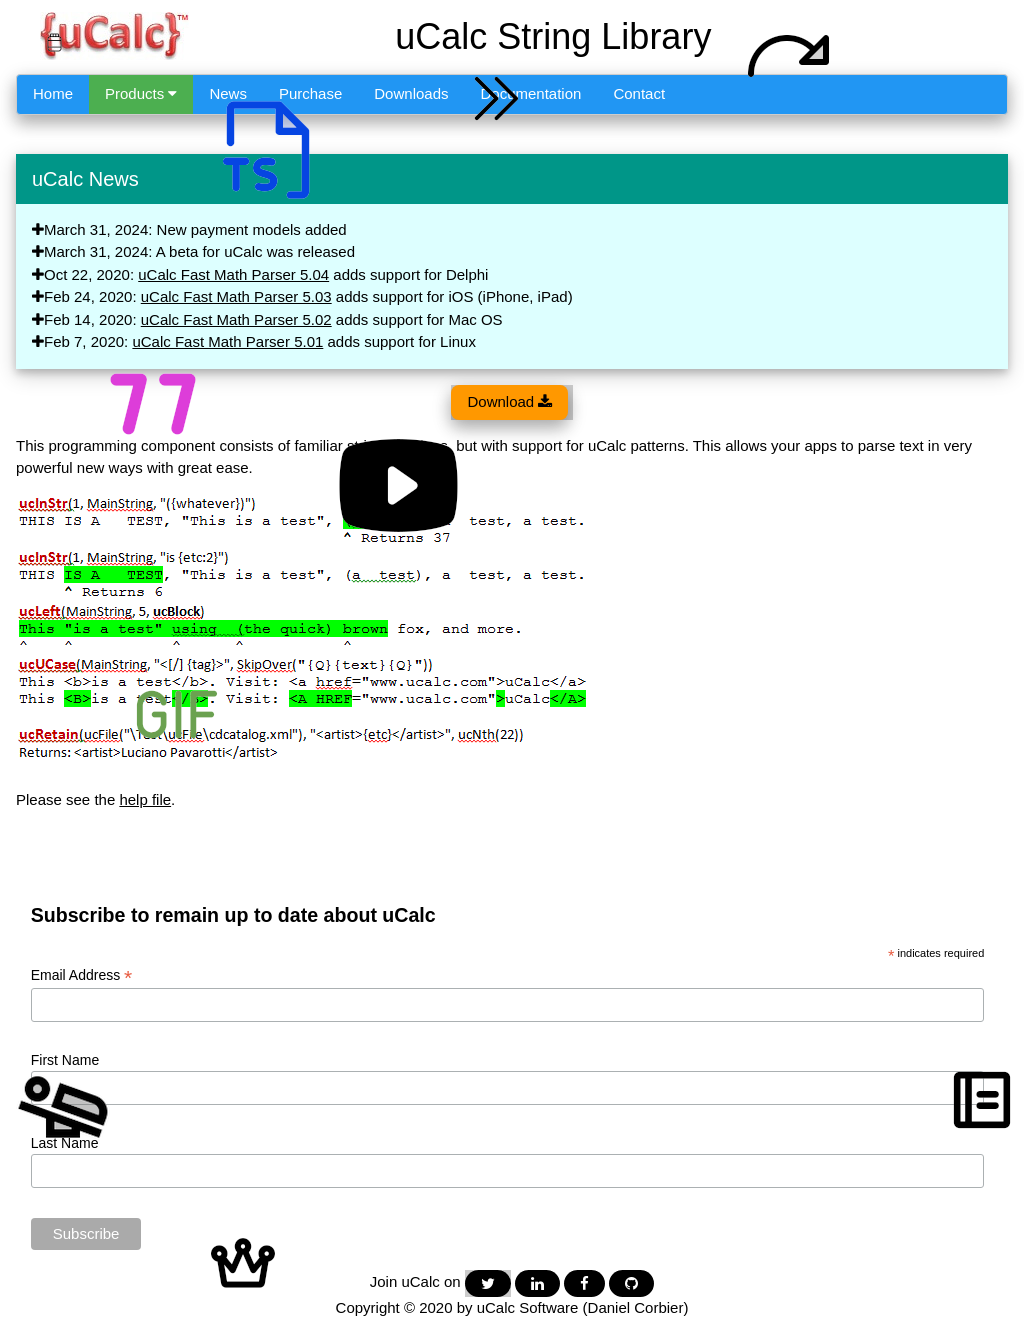 The width and height of the screenshot is (1024, 1319). What do you see at coordinates (494, 98) in the screenshot?
I see `skip forward or advance to next item` at bounding box center [494, 98].